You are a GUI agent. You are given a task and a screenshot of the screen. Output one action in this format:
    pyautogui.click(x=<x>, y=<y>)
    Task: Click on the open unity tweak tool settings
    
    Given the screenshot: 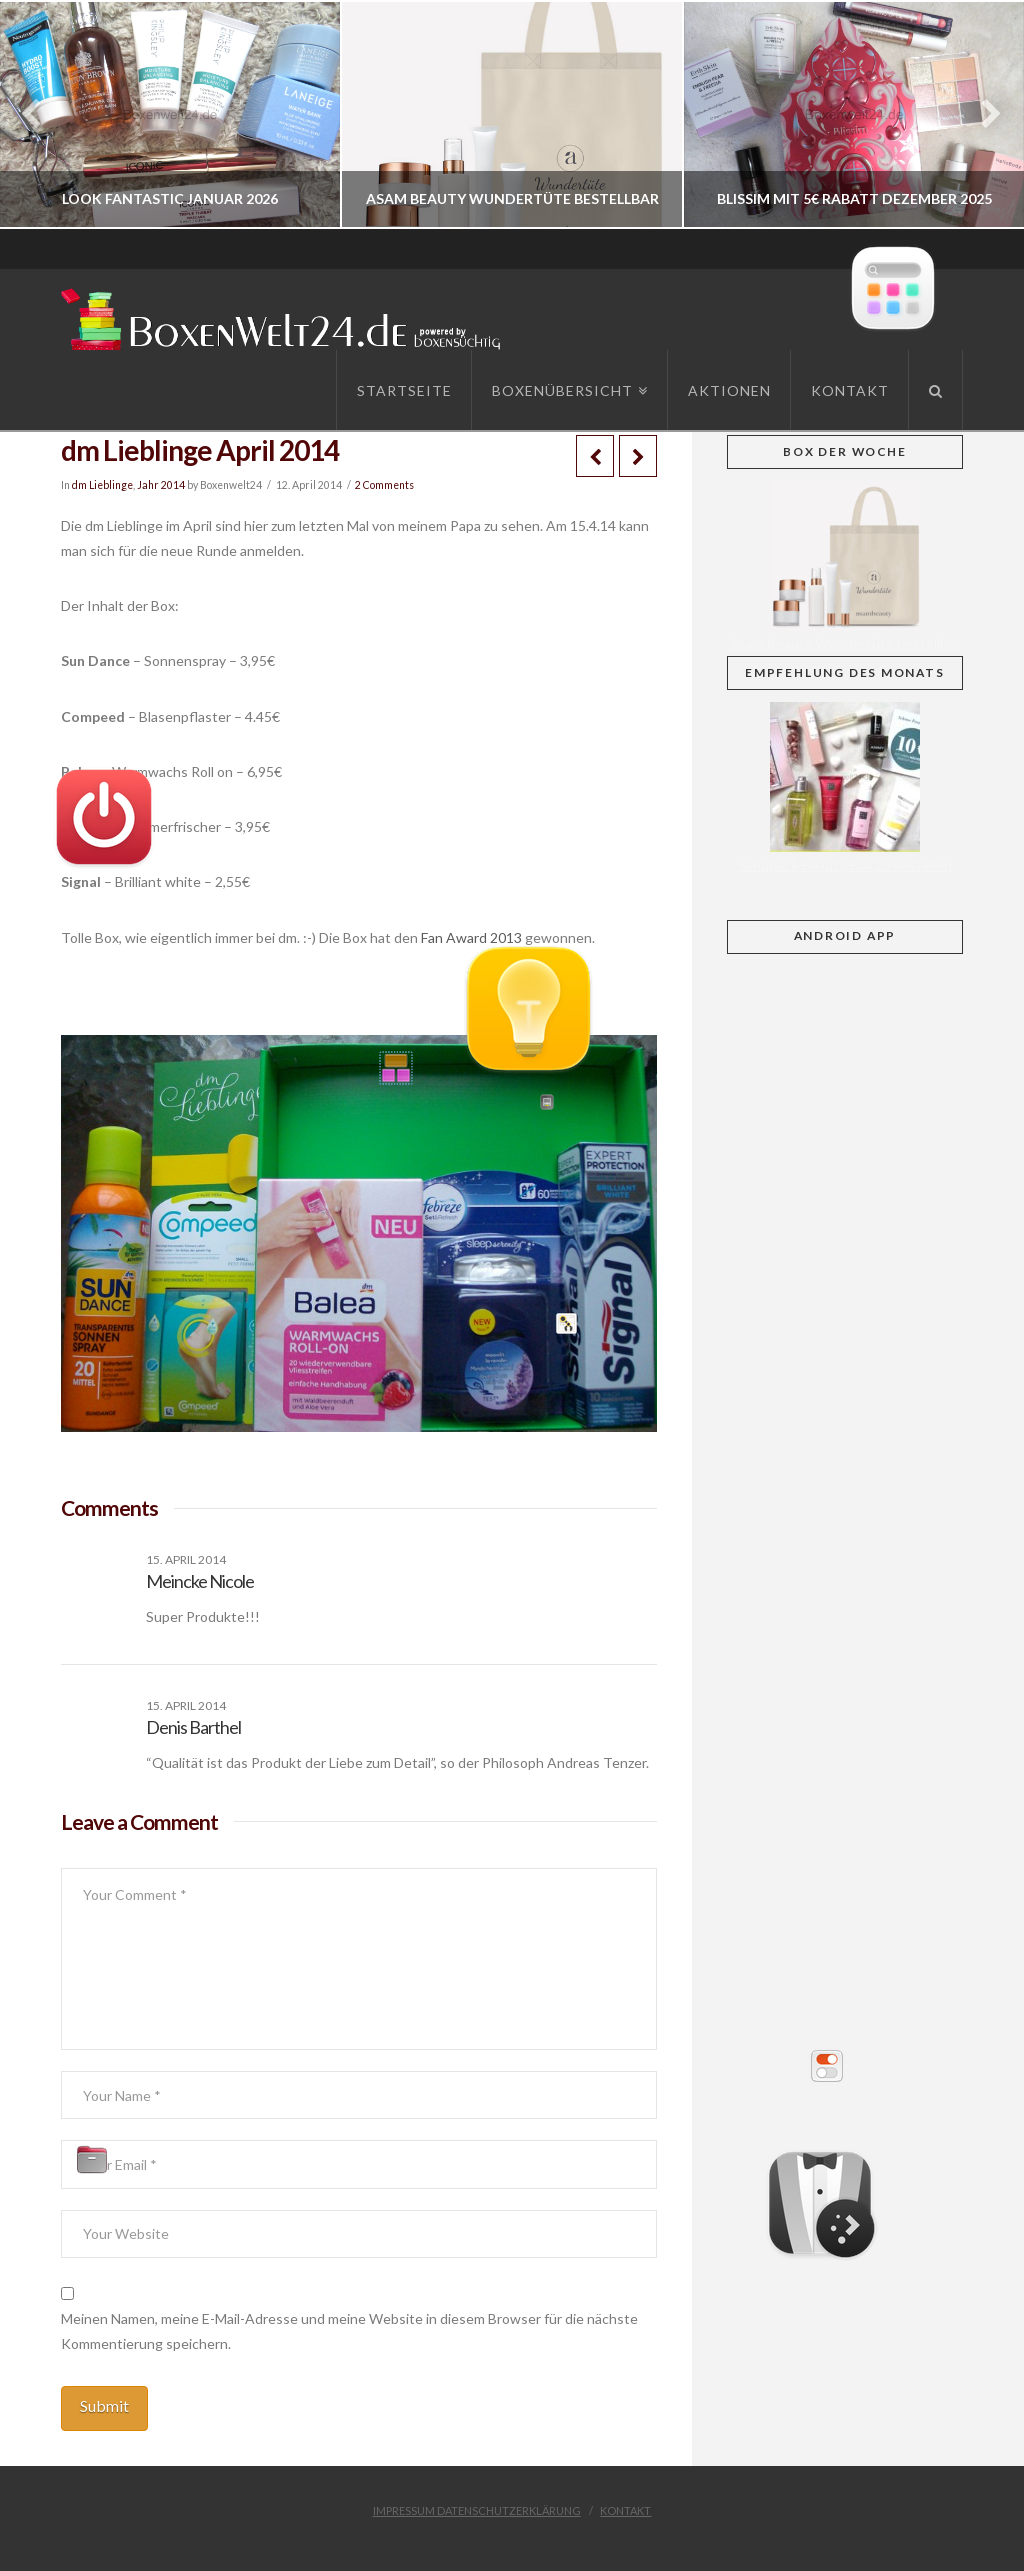 What is the action you would take?
    pyautogui.click(x=827, y=2066)
    